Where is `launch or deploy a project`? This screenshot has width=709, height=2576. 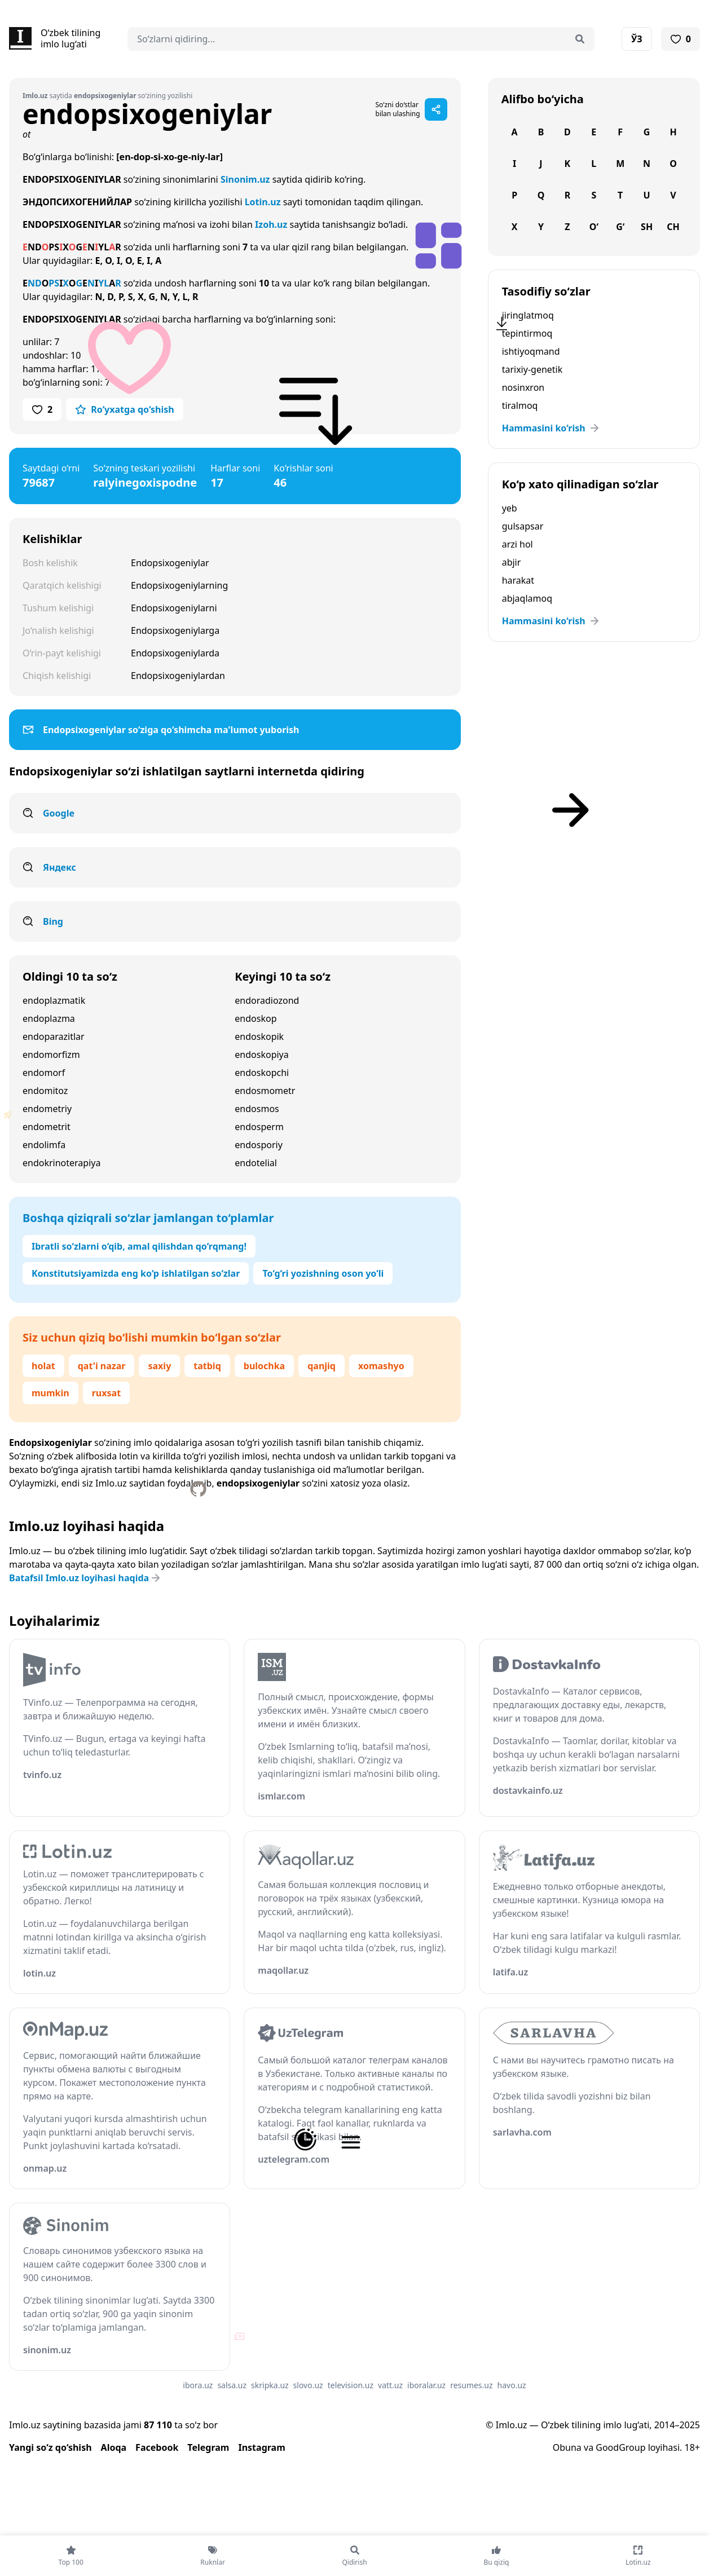
launch or deploy a project is located at coordinates (8, 1115).